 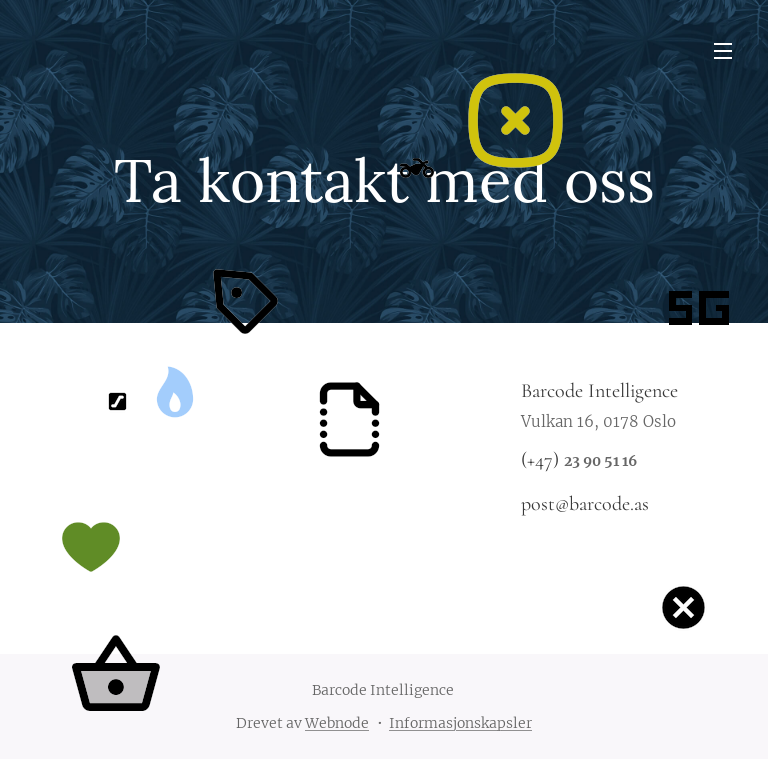 What do you see at coordinates (699, 308) in the screenshot?
I see `indicates 5G network connectivity status` at bounding box center [699, 308].